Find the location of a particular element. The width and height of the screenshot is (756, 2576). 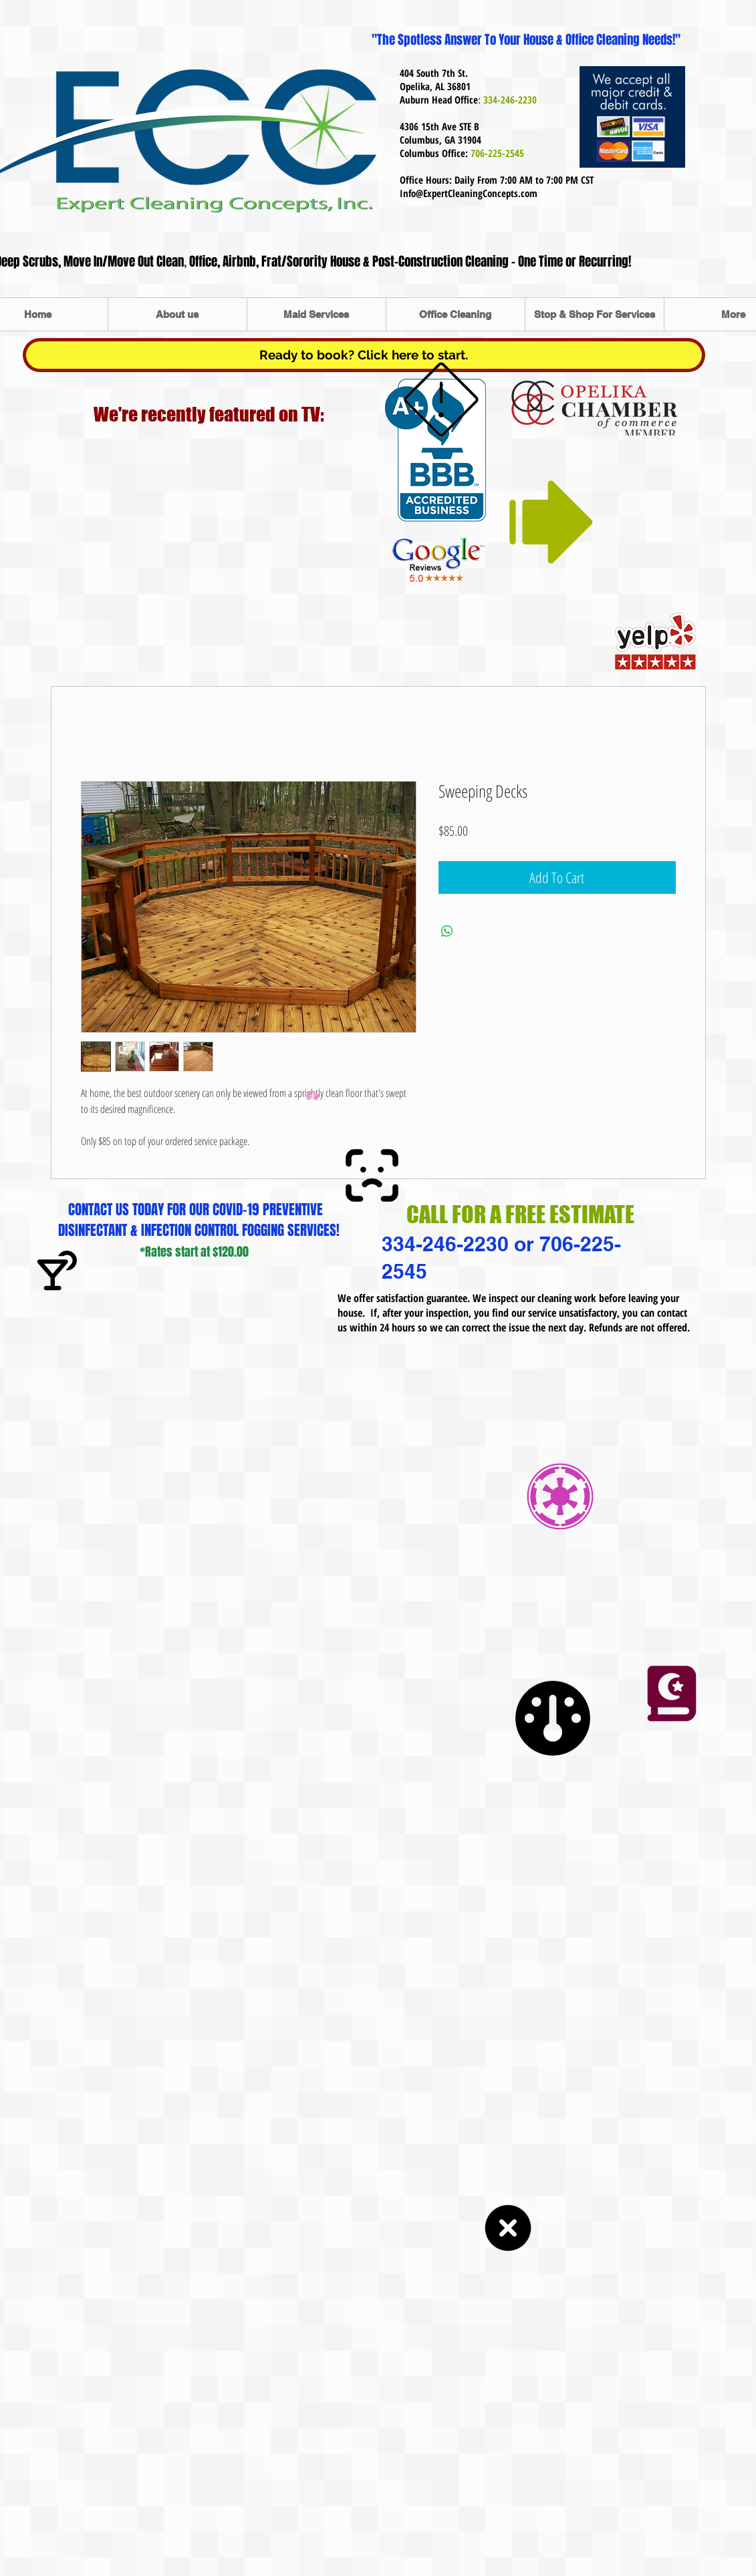

proceed to the next step is located at coordinates (547, 522).